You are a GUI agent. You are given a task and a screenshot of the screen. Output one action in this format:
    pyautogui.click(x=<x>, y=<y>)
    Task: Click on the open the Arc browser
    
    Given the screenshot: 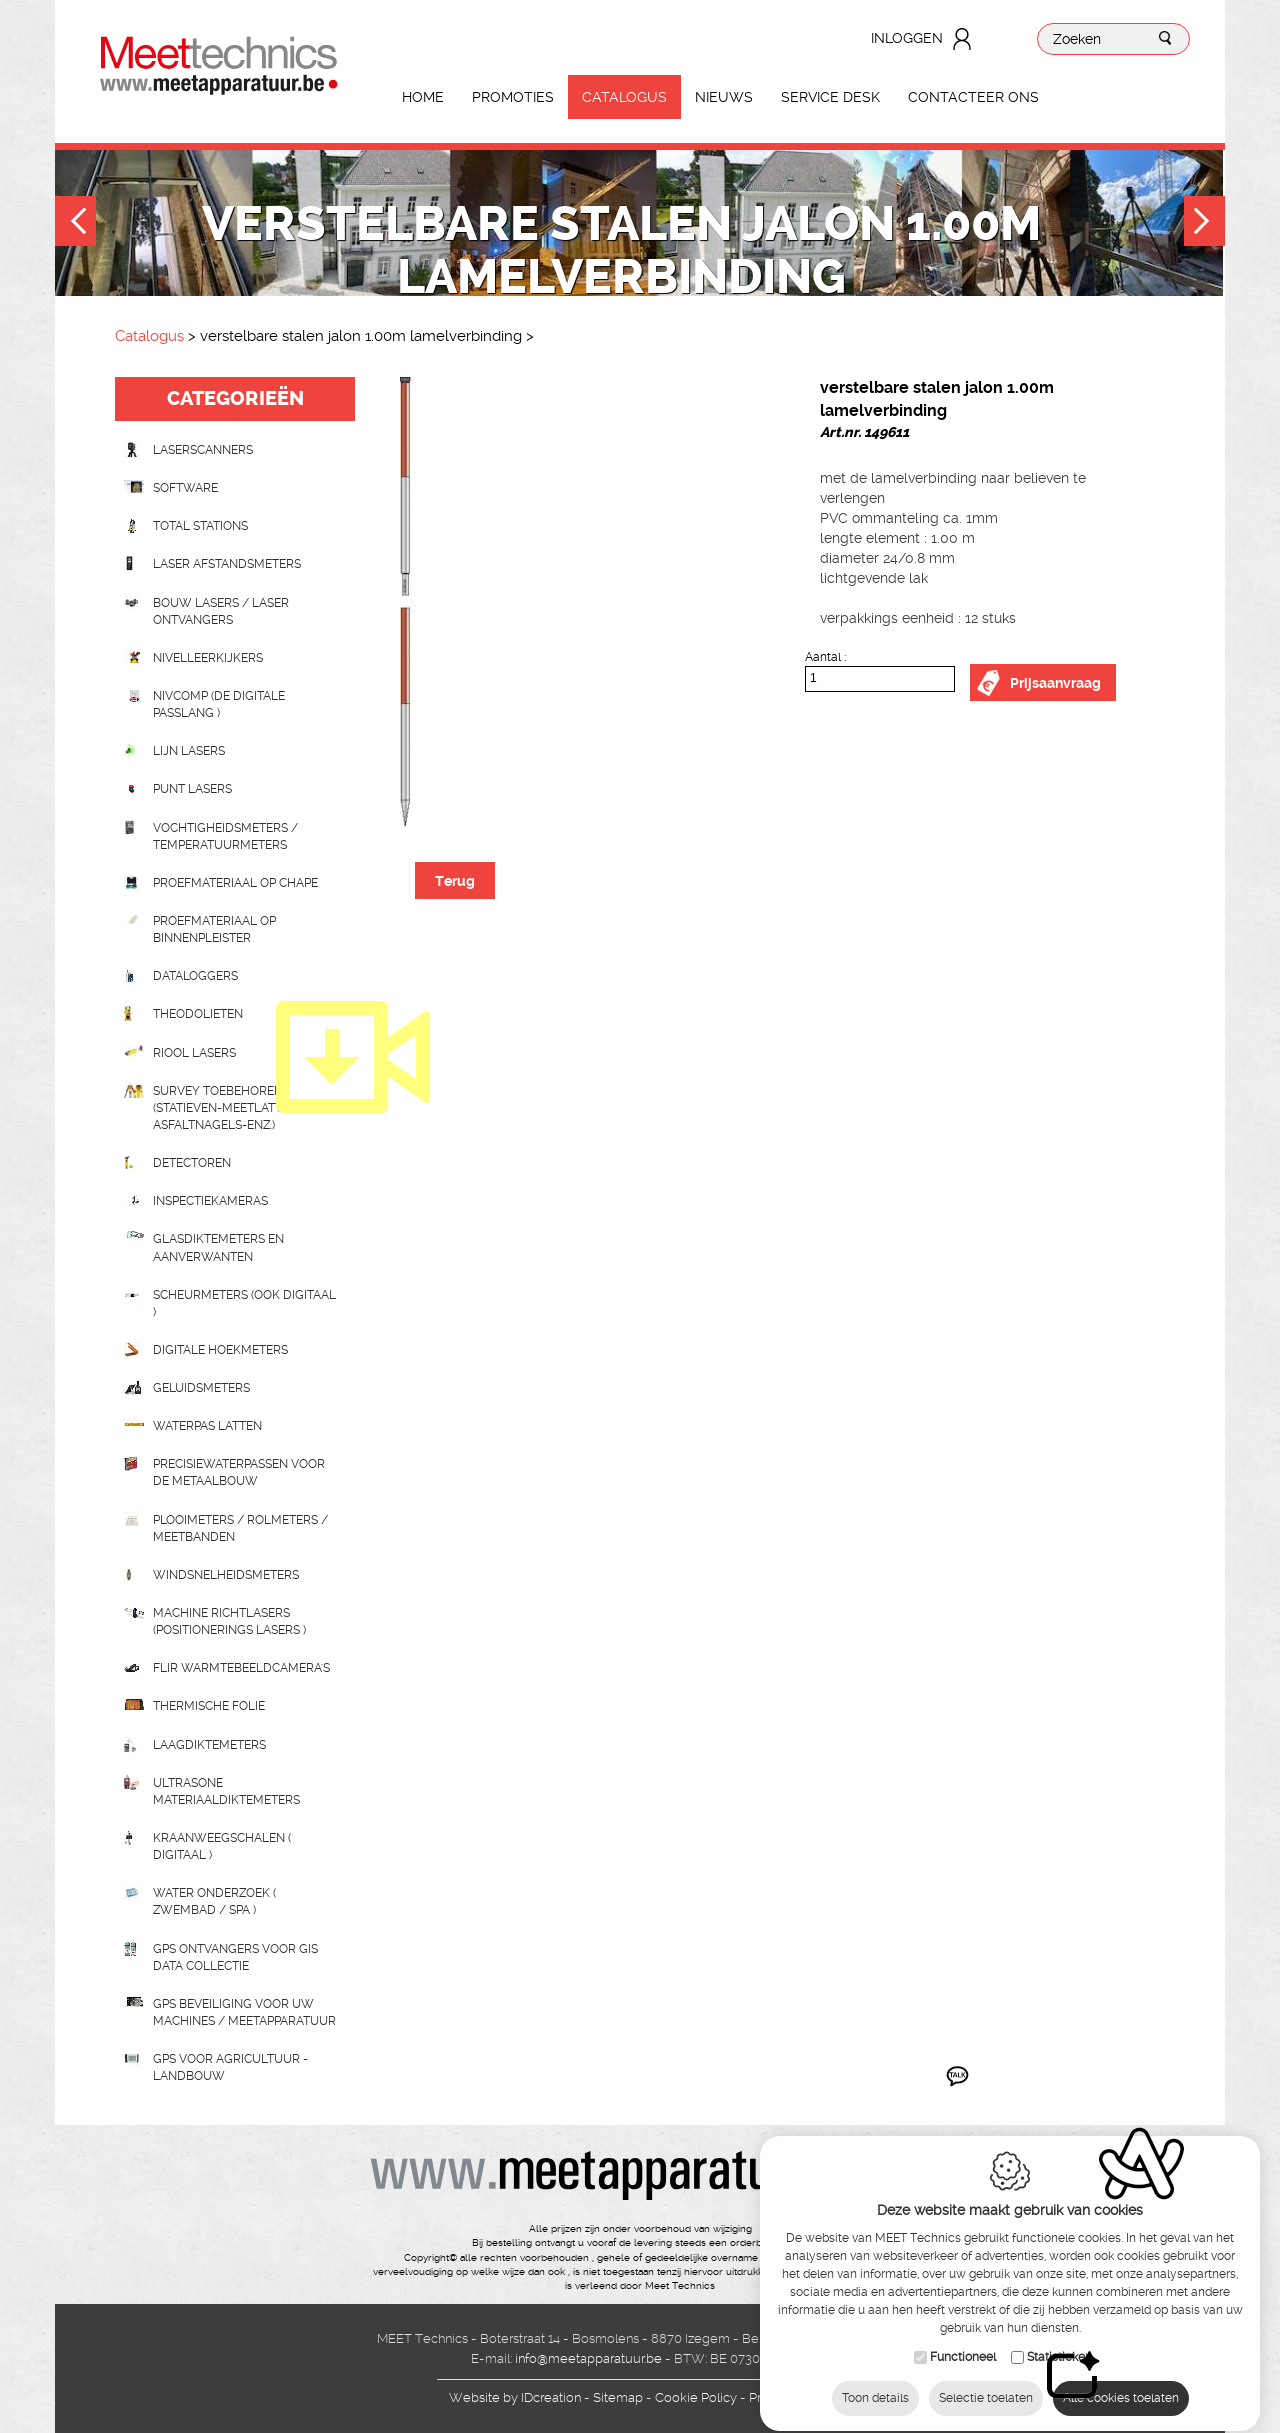 What is the action you would take?
    pyautogui.click(x=1141, y=2163)
    